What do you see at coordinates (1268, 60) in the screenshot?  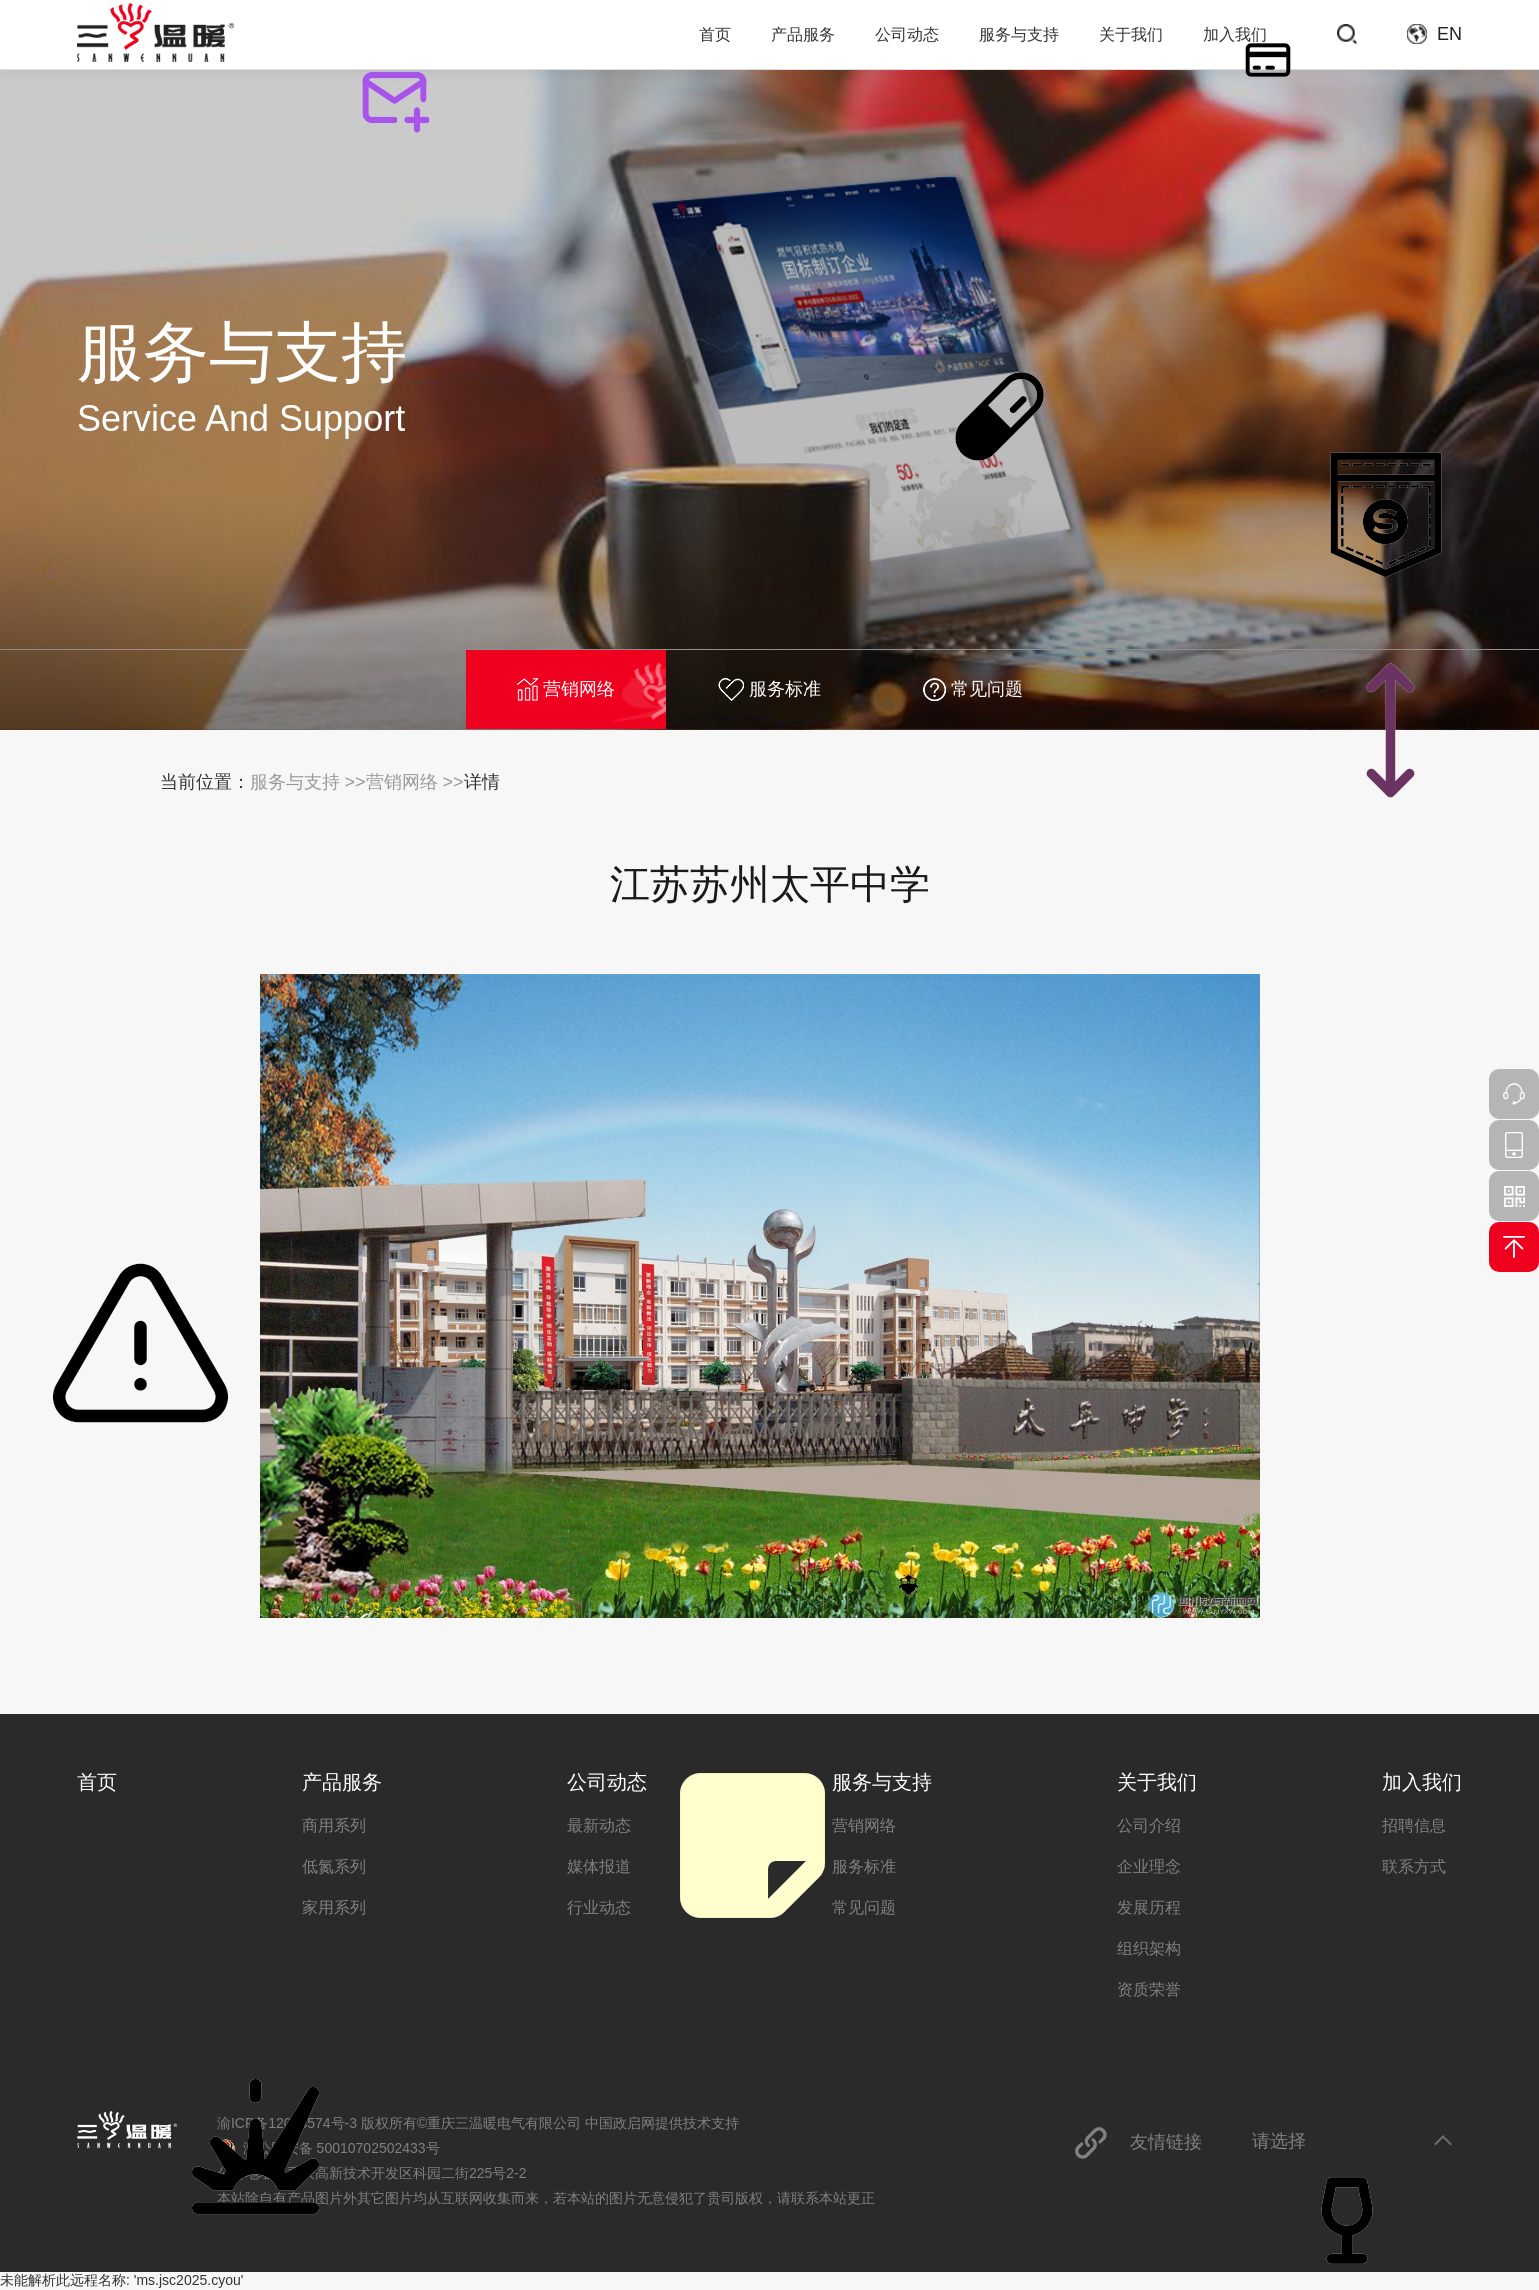 I see `access payment methods` at bounding box center [1268, 60].